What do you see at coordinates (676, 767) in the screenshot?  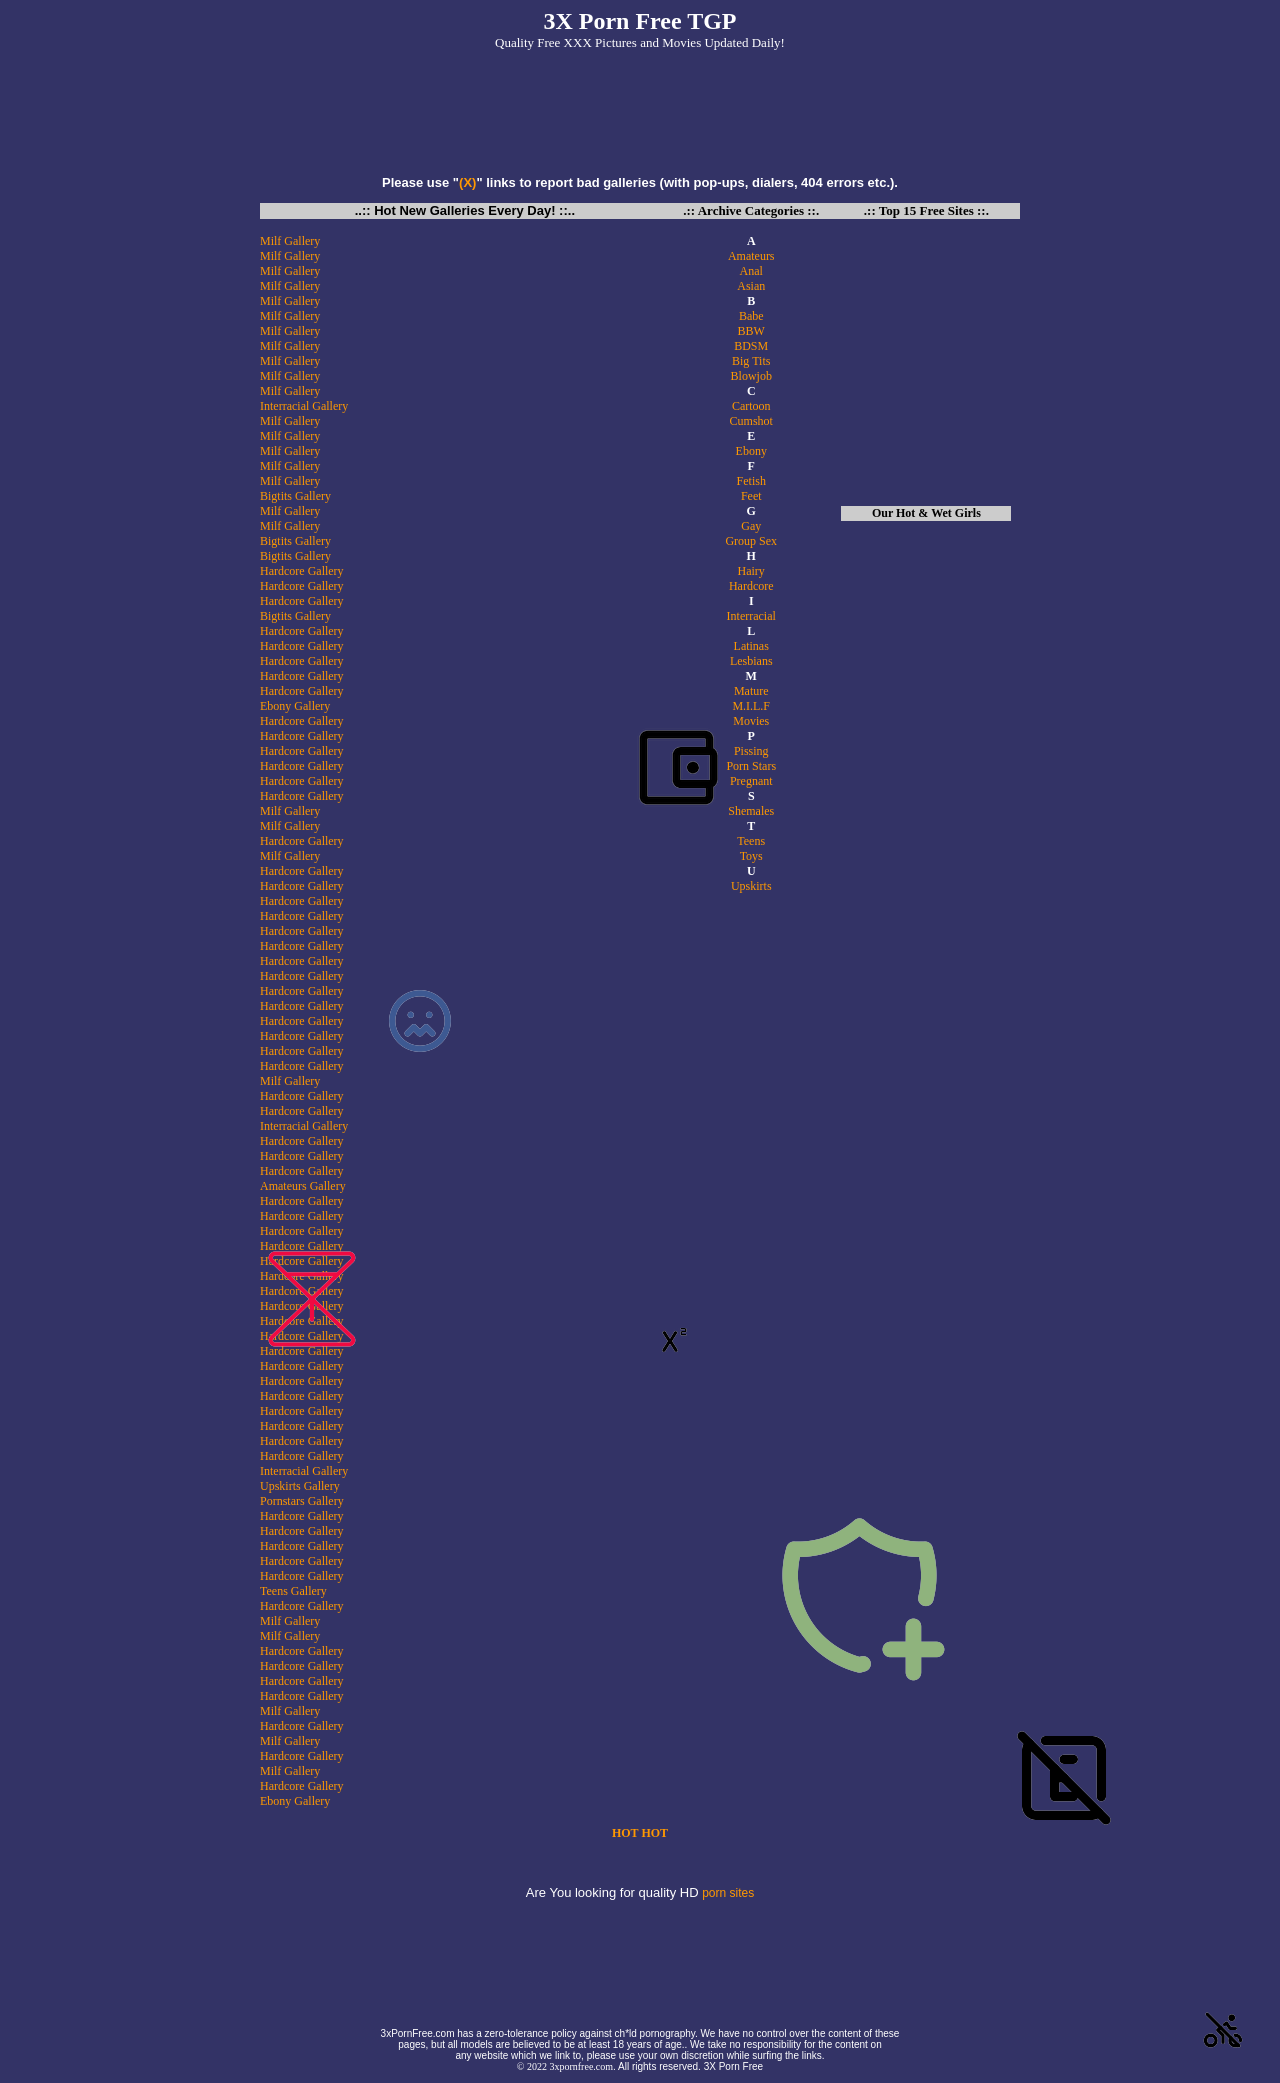 I see `access your wallet or payment methods` at bounding box center [676, 767].